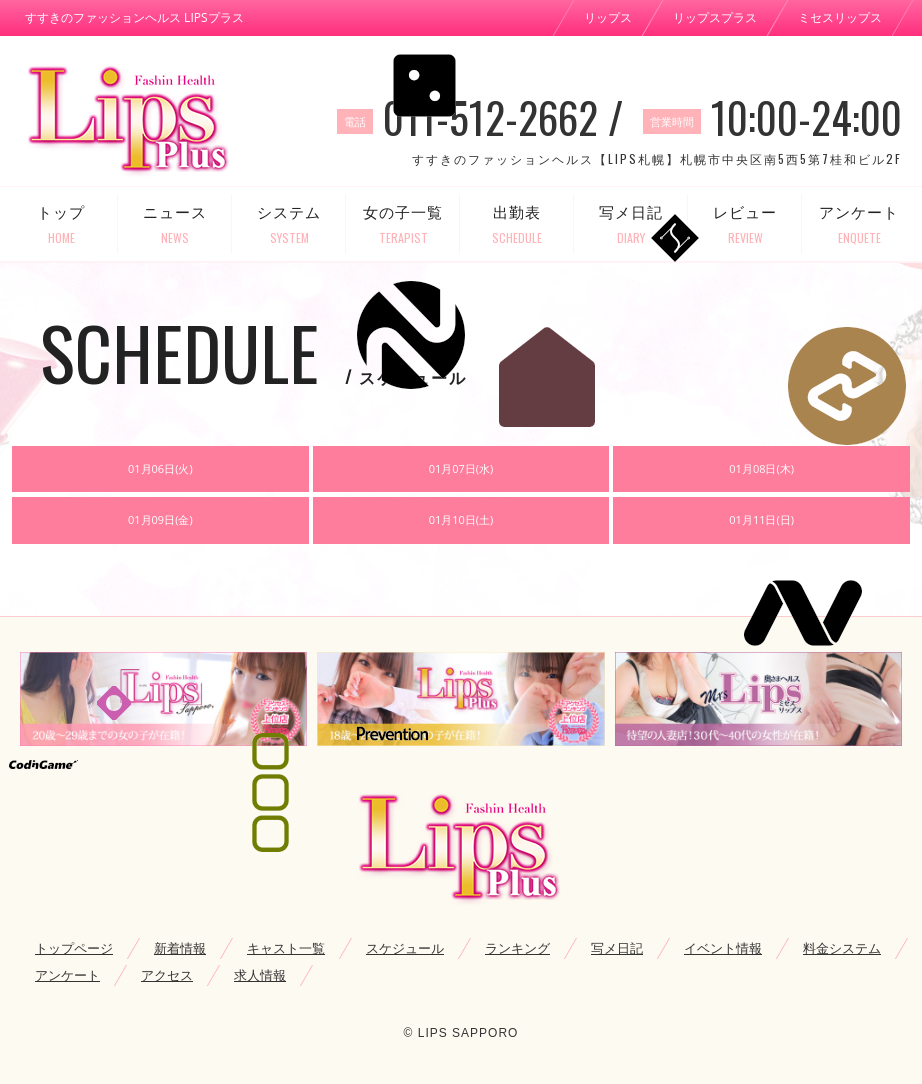 The height and width of the screenshot is (1084, 922). I want to click on navigate to home screen, so click(547, 379).